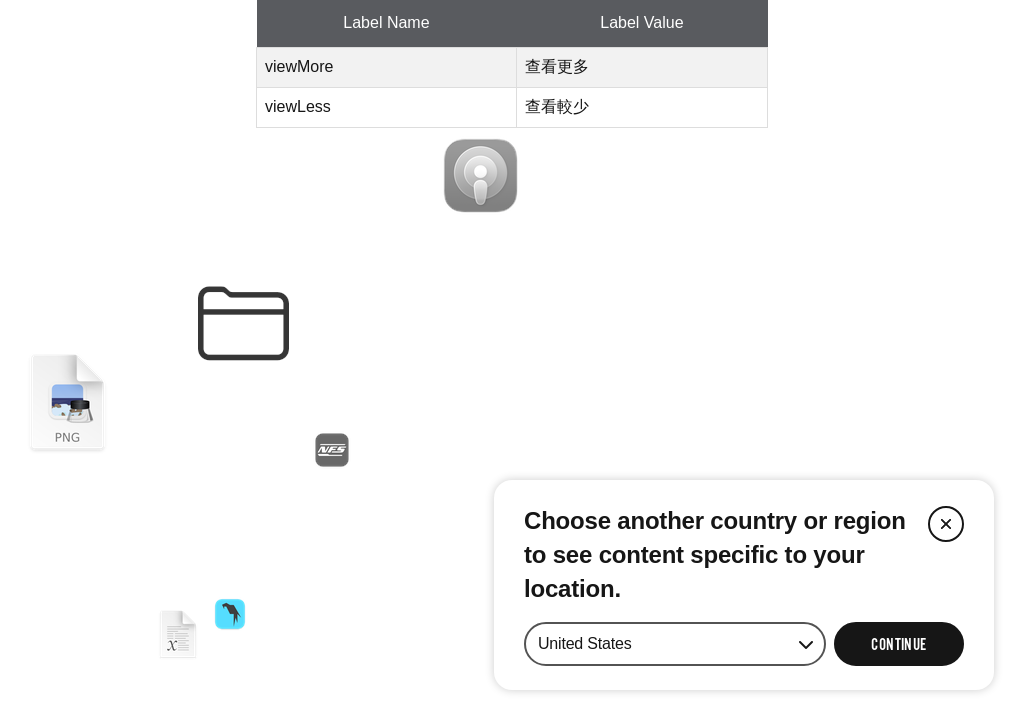 The image size is (1024, 720). What do you see at coordinates (230, 614) in the screenshot?
I see `launch the Parrot OS application` at bounding box center [230, 614].